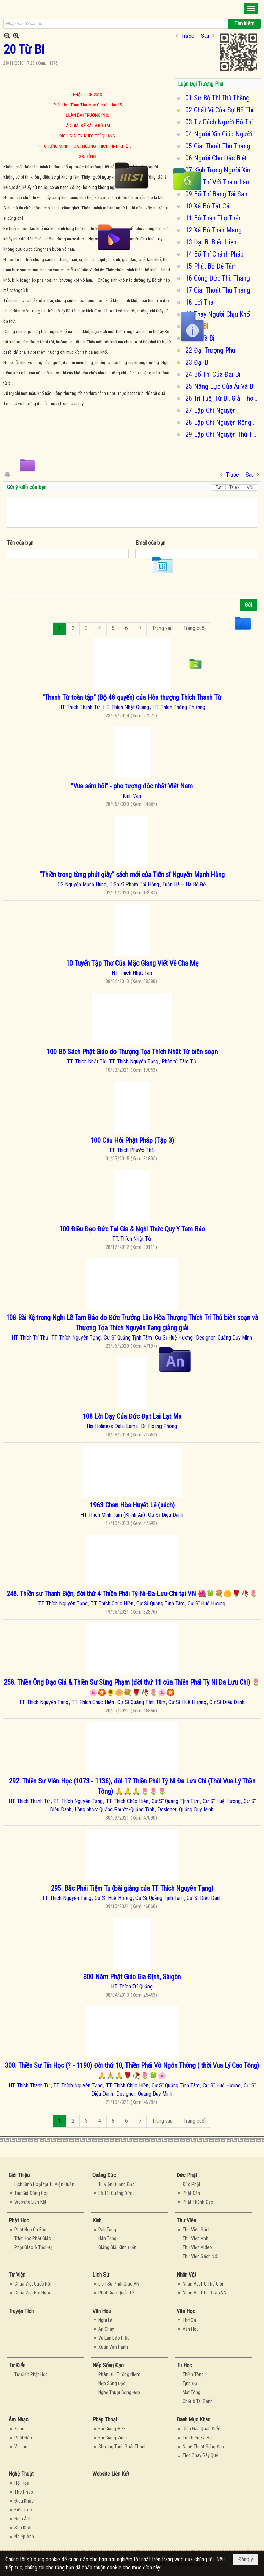 The width and height of the screenshot is (264, 2576). I want to click on folder containing UiPath automation projects, so click(162, 566).